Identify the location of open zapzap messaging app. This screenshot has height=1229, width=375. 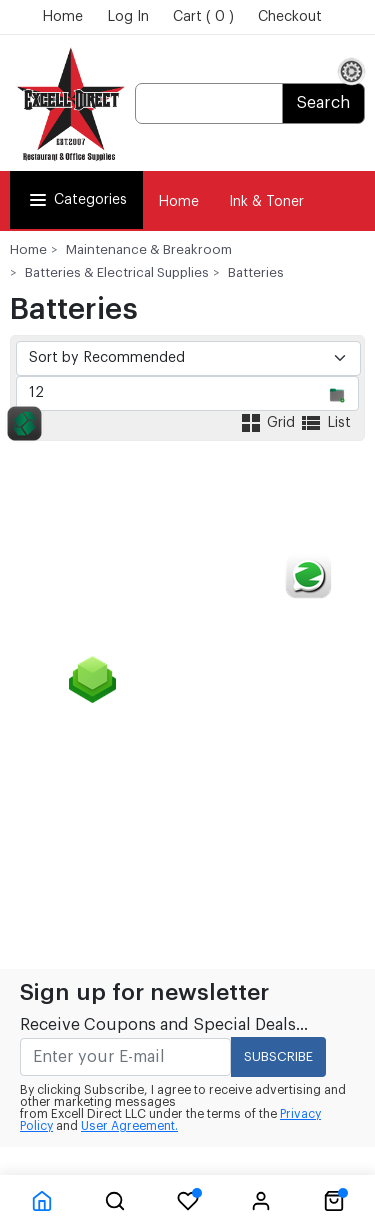
(311, 574).